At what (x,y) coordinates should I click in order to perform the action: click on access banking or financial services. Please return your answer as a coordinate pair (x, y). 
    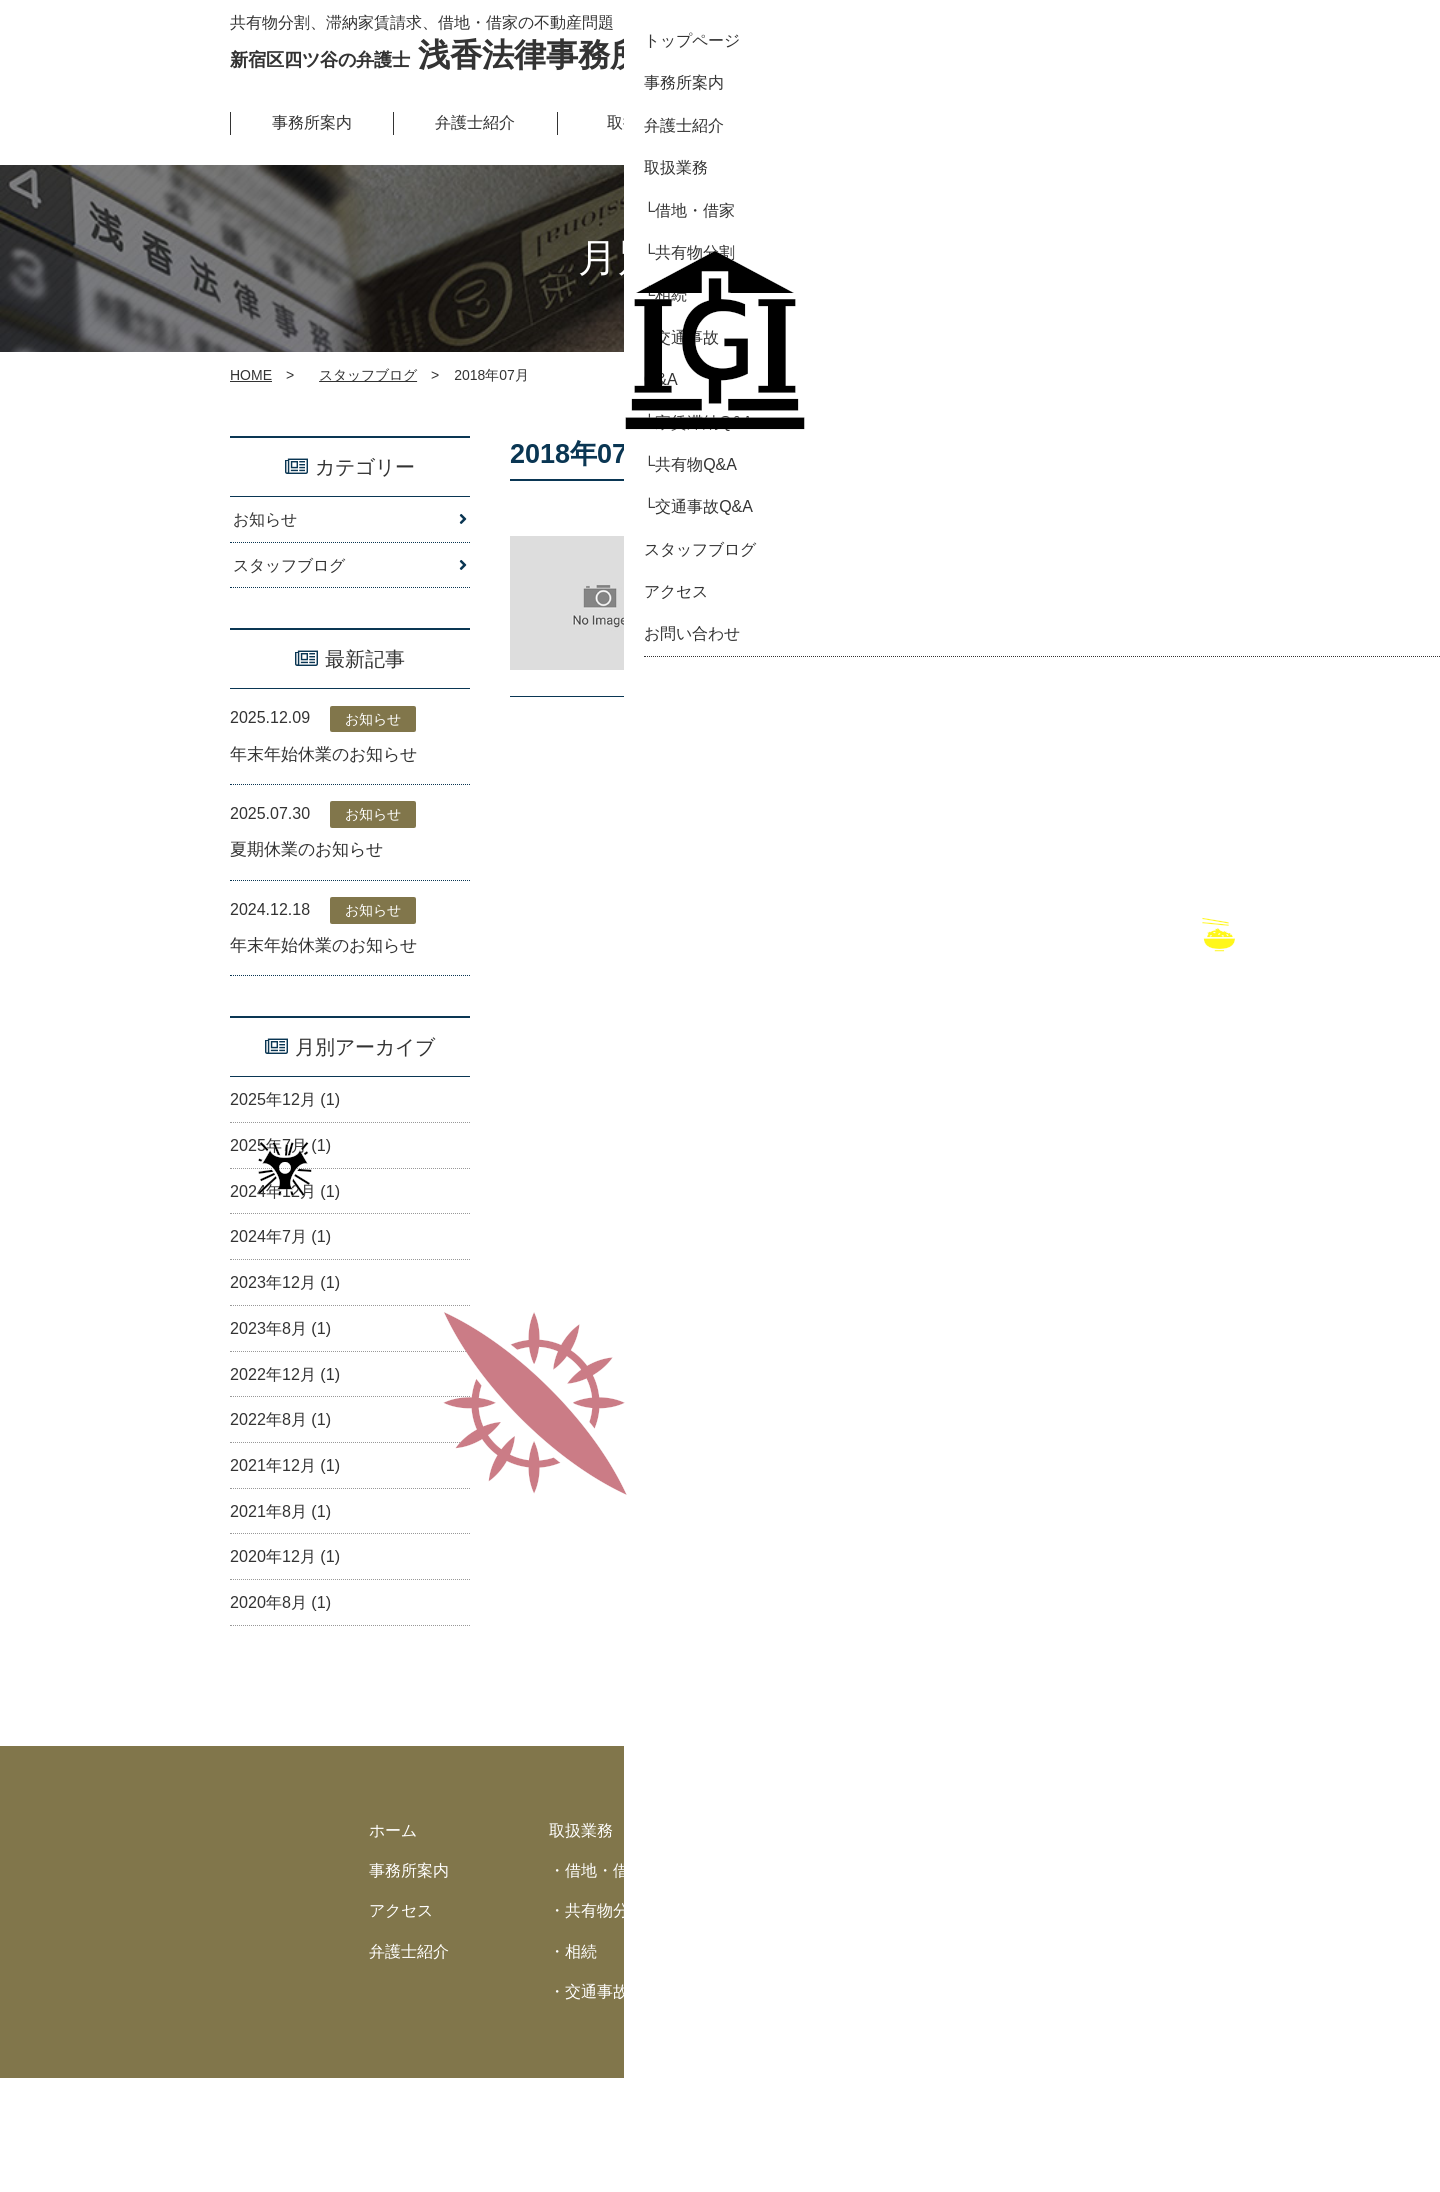
    Looking at the image, I should click on (715, 340).